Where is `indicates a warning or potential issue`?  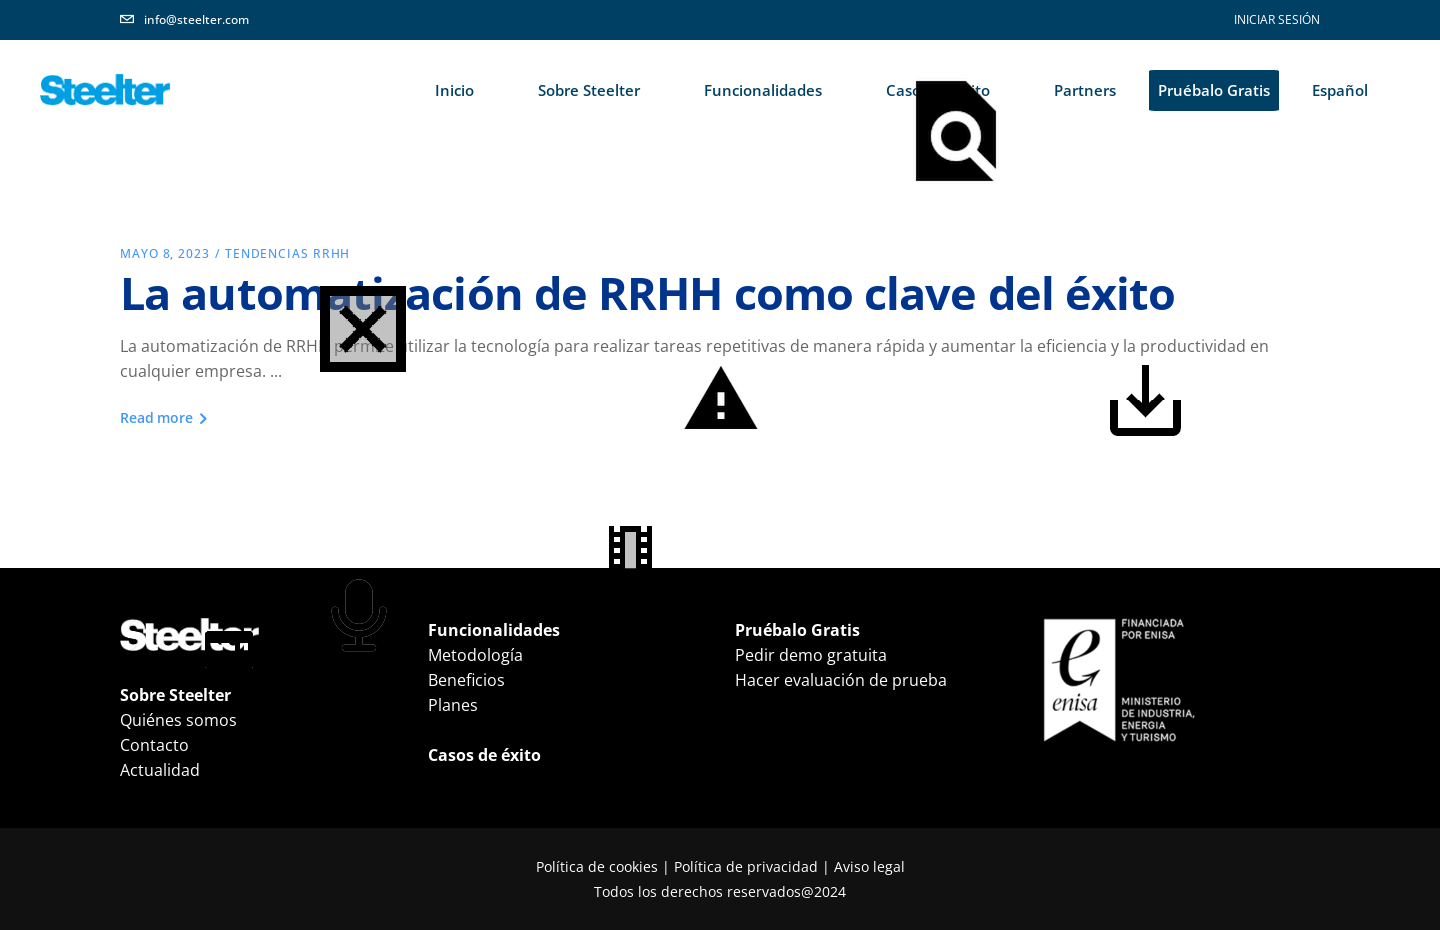
indicates a warning or potential issue is located at coordinates (721, 399).